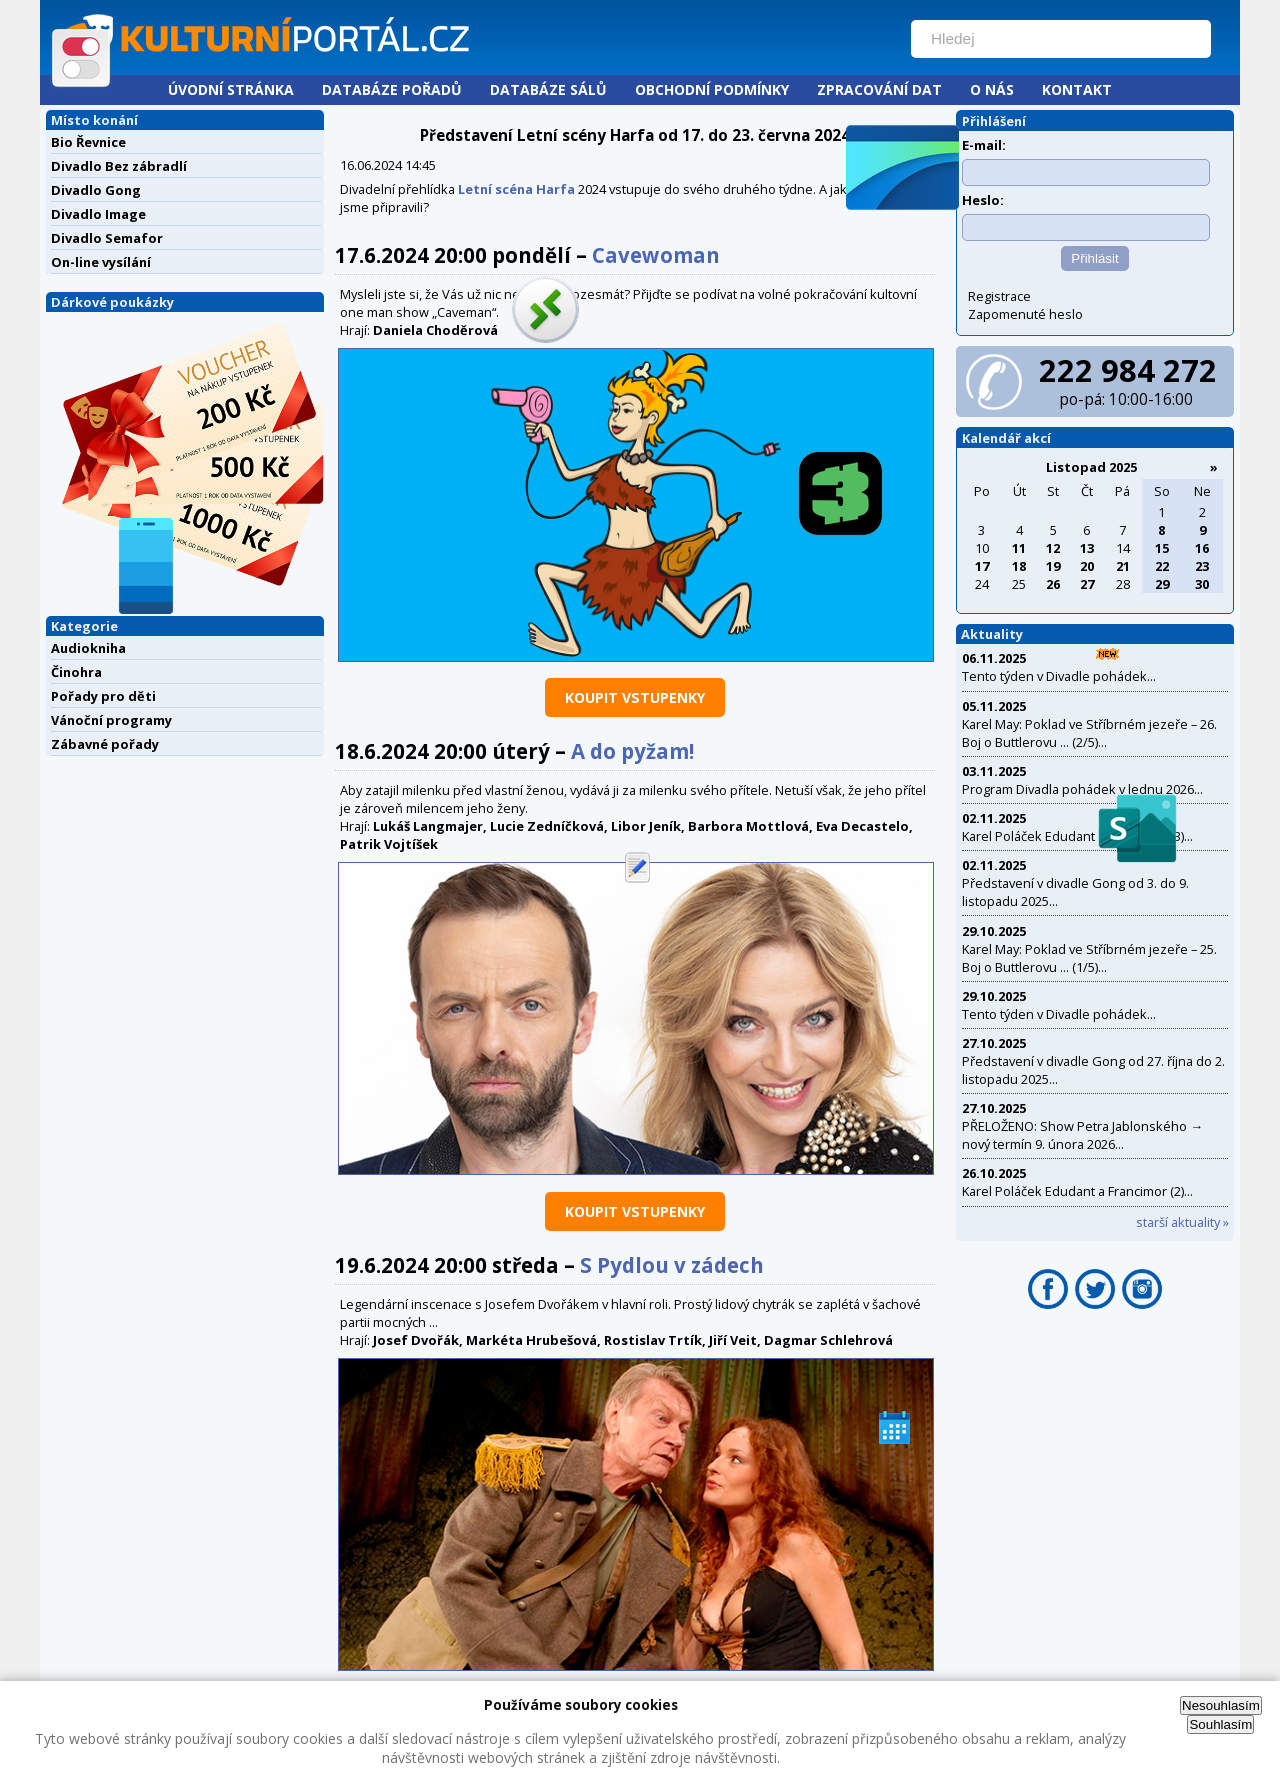 This screenshot has height=1782, width=1280. Describe the element at coordinates (902, 167) in the screenshot. I see `launch microsoft edge webview runtime` at that location.